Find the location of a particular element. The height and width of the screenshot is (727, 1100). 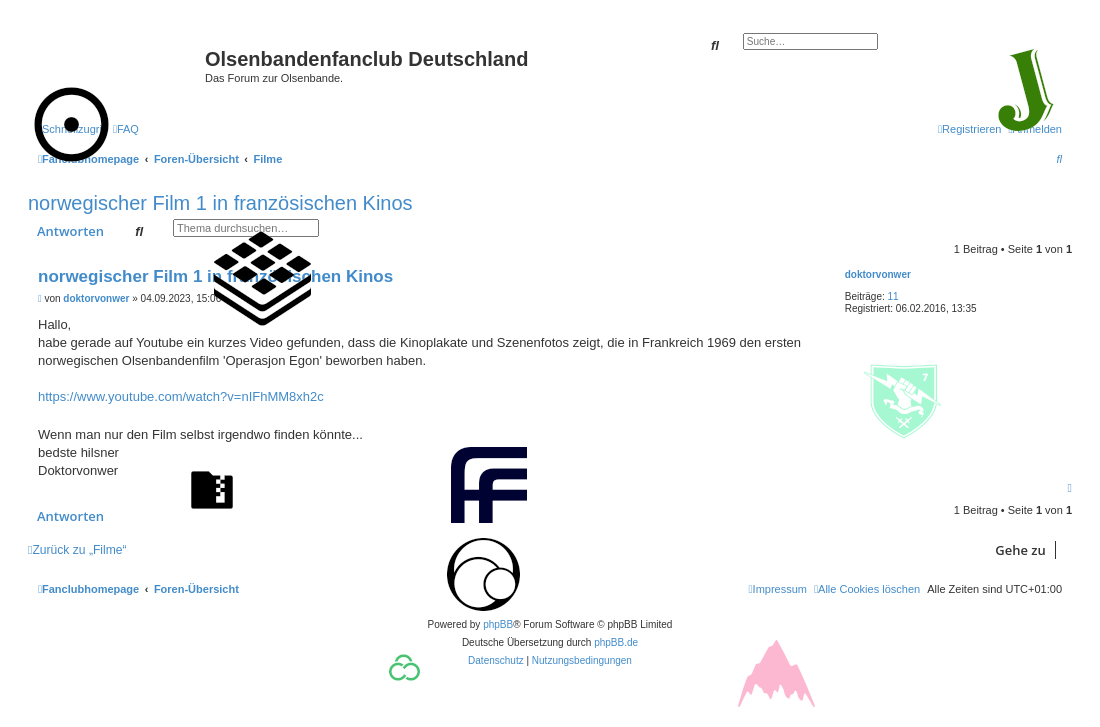

pagseguro payment service logo is located at coordinates (483, 574).